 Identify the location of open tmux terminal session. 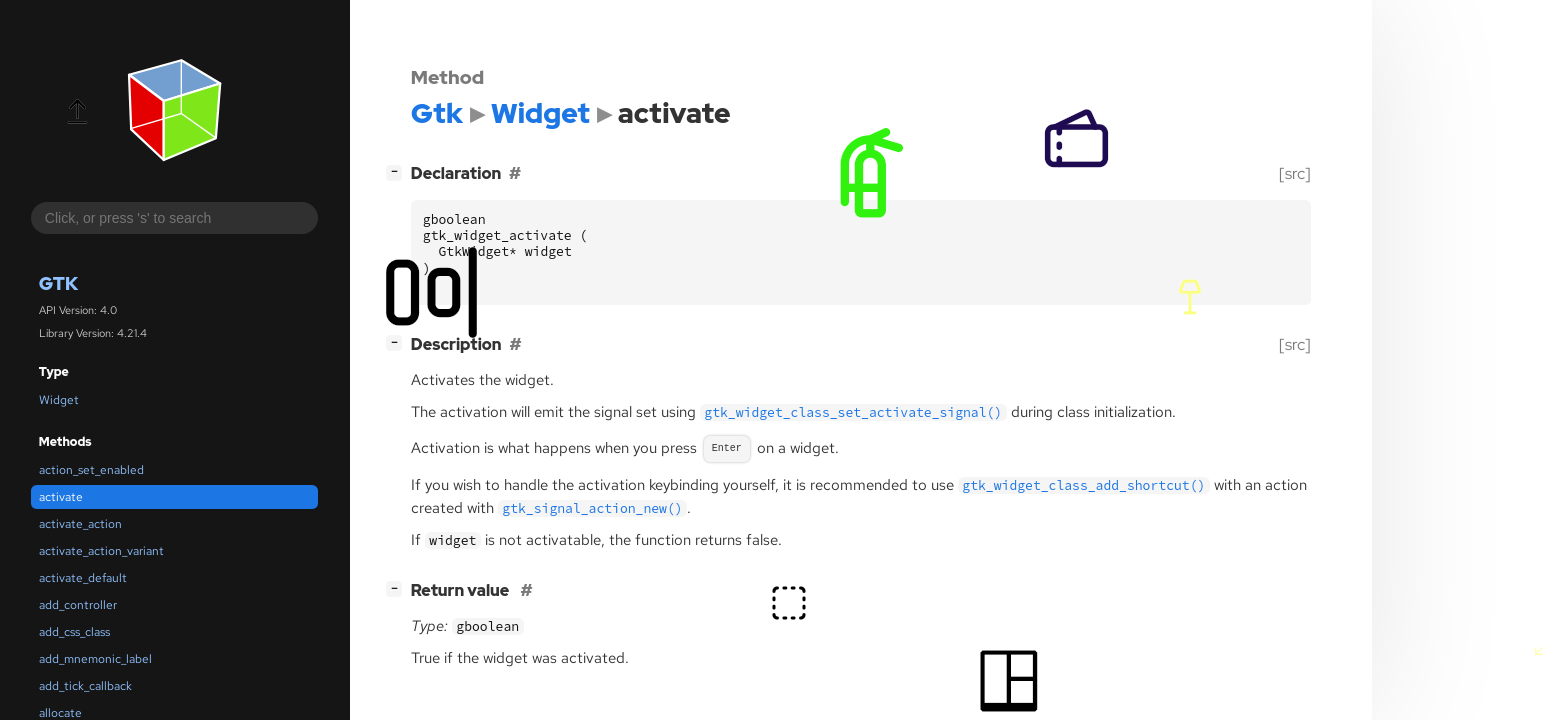
(1011, 681).